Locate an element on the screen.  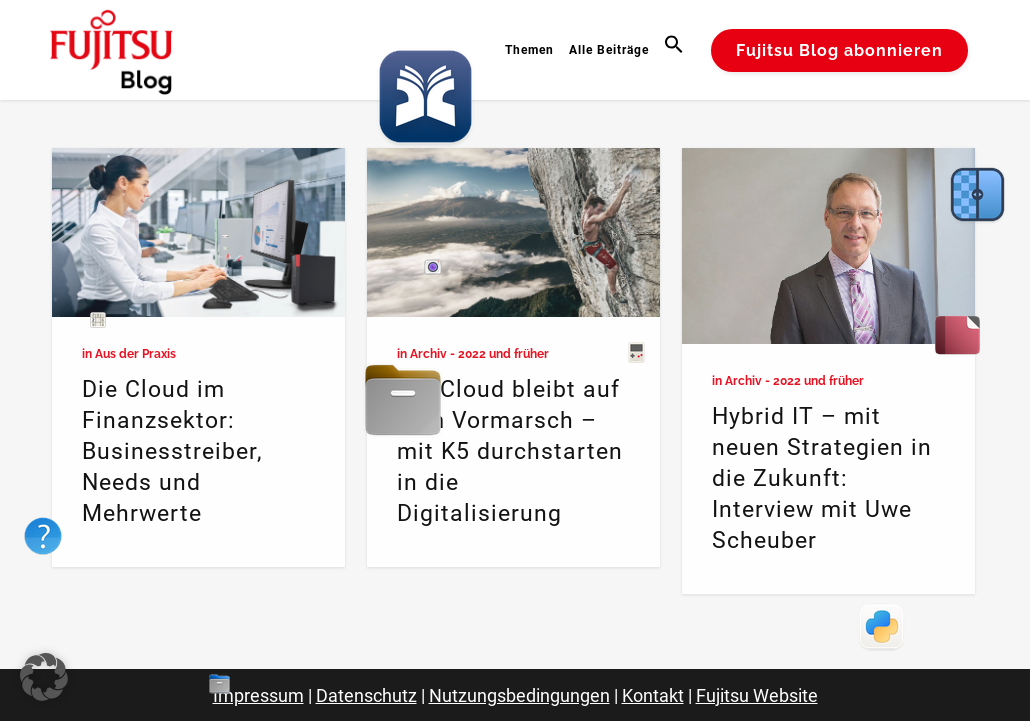
open the file manager application is located at coordinates (219, 683).